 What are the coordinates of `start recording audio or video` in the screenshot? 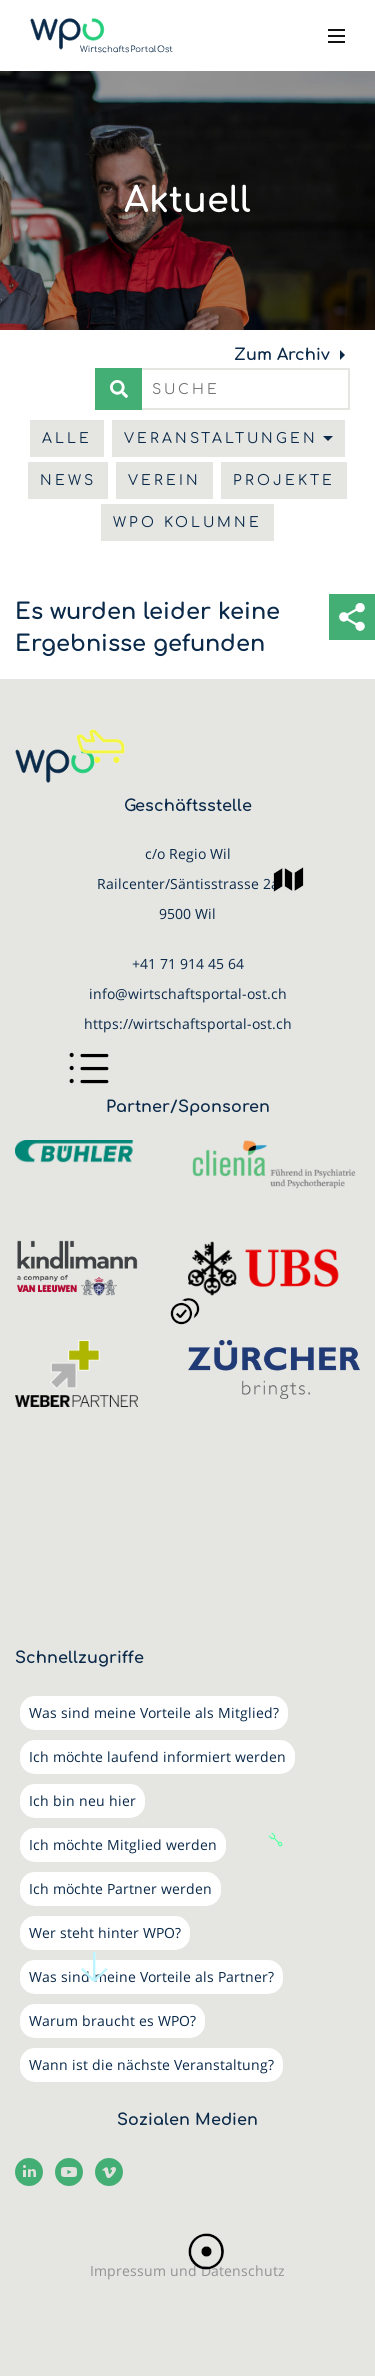 It's located at (206, 2251).